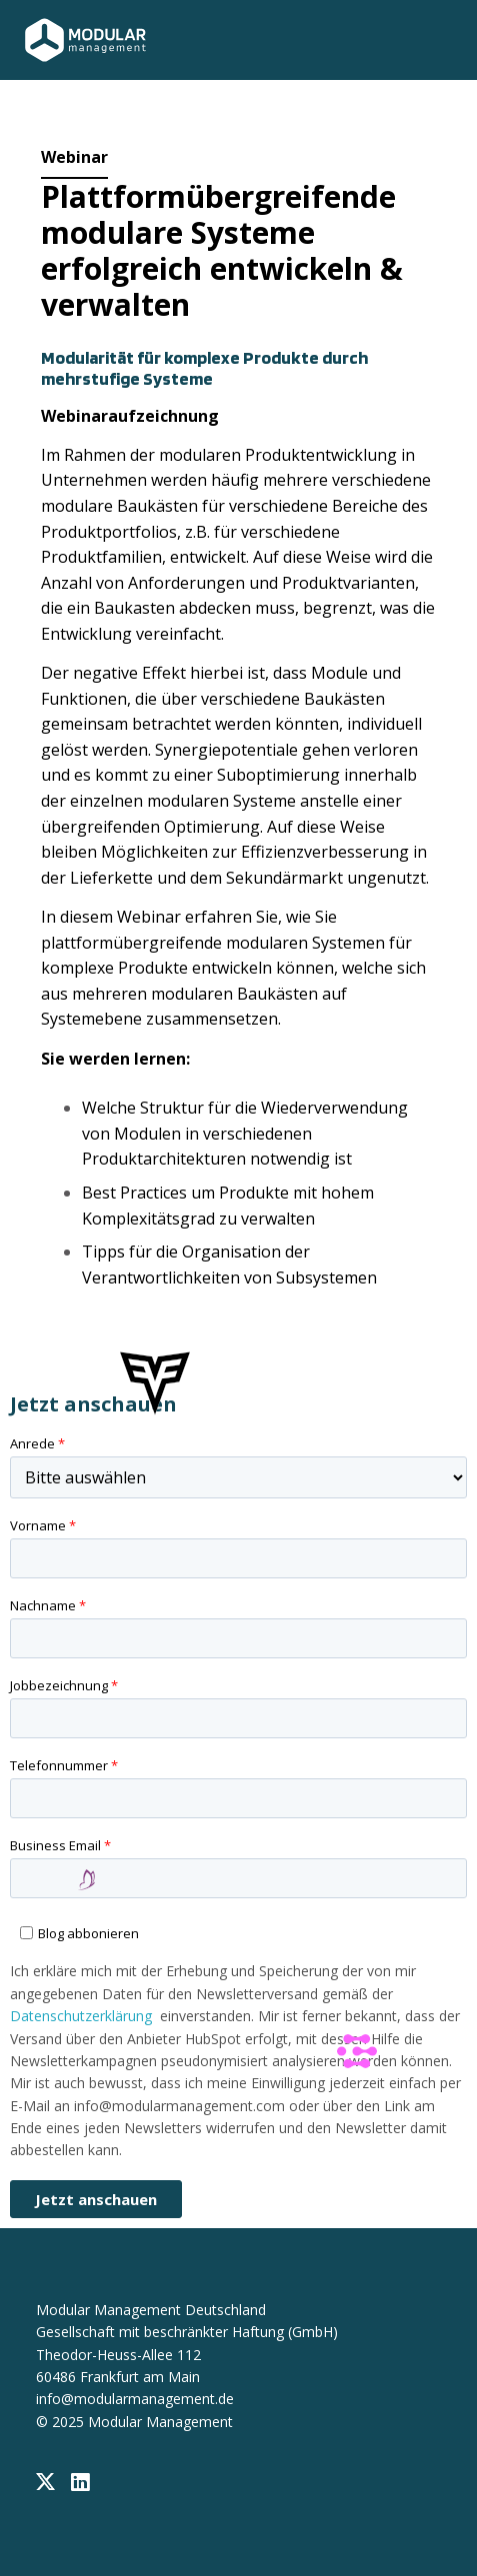  What do you see at coordinates (357, 2051) in the screenshot?
I see `open the Clarifai app or service` at bounding box center [357, 2051].